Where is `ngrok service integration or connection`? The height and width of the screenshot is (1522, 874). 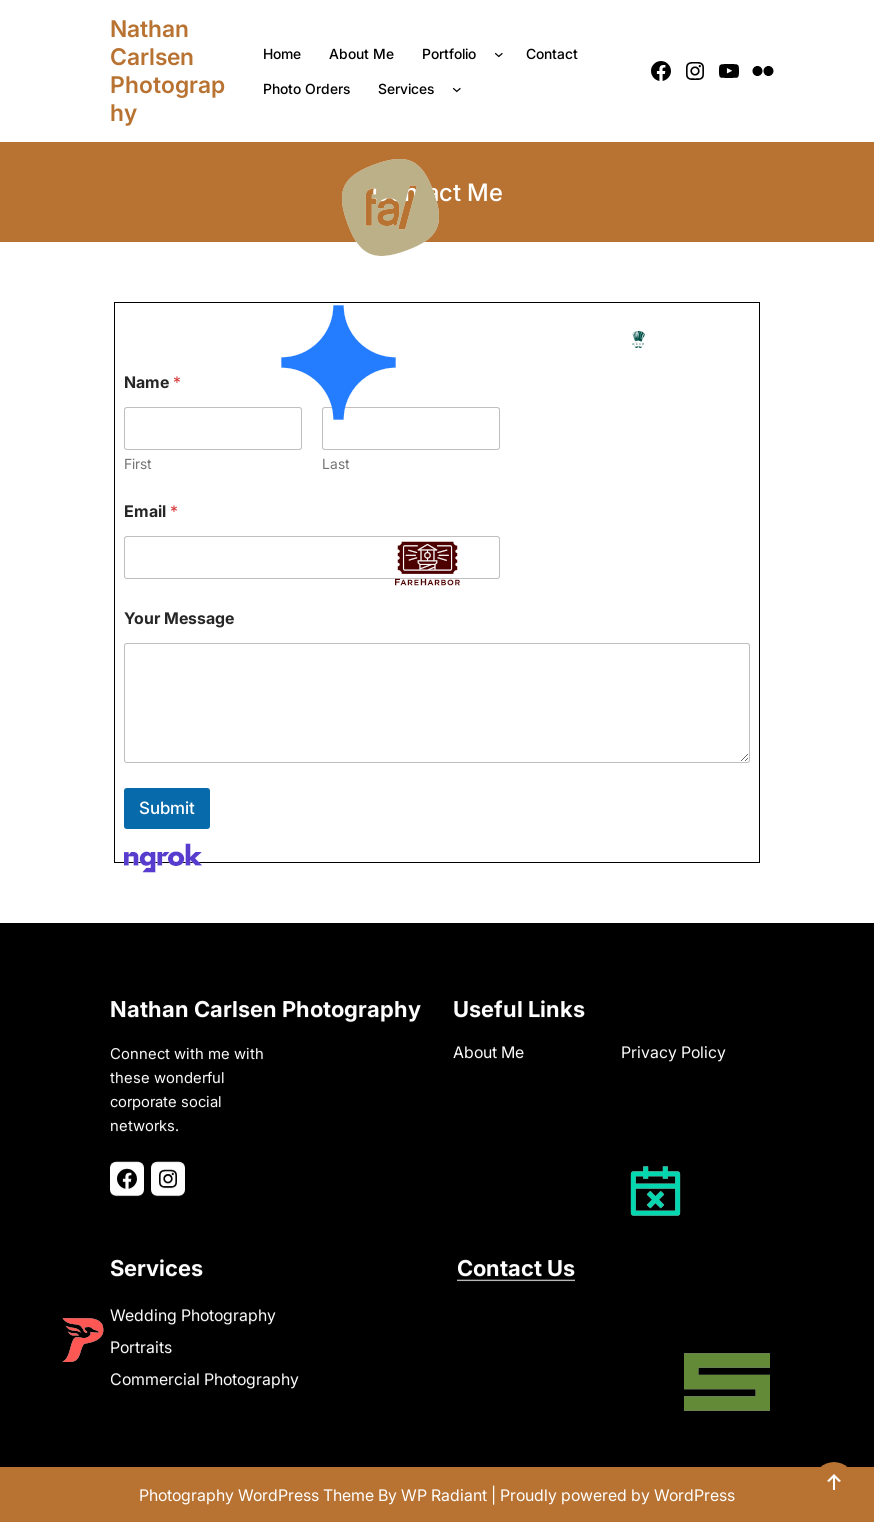
ngrok service integration or connection is located at coordinates (163, 858).